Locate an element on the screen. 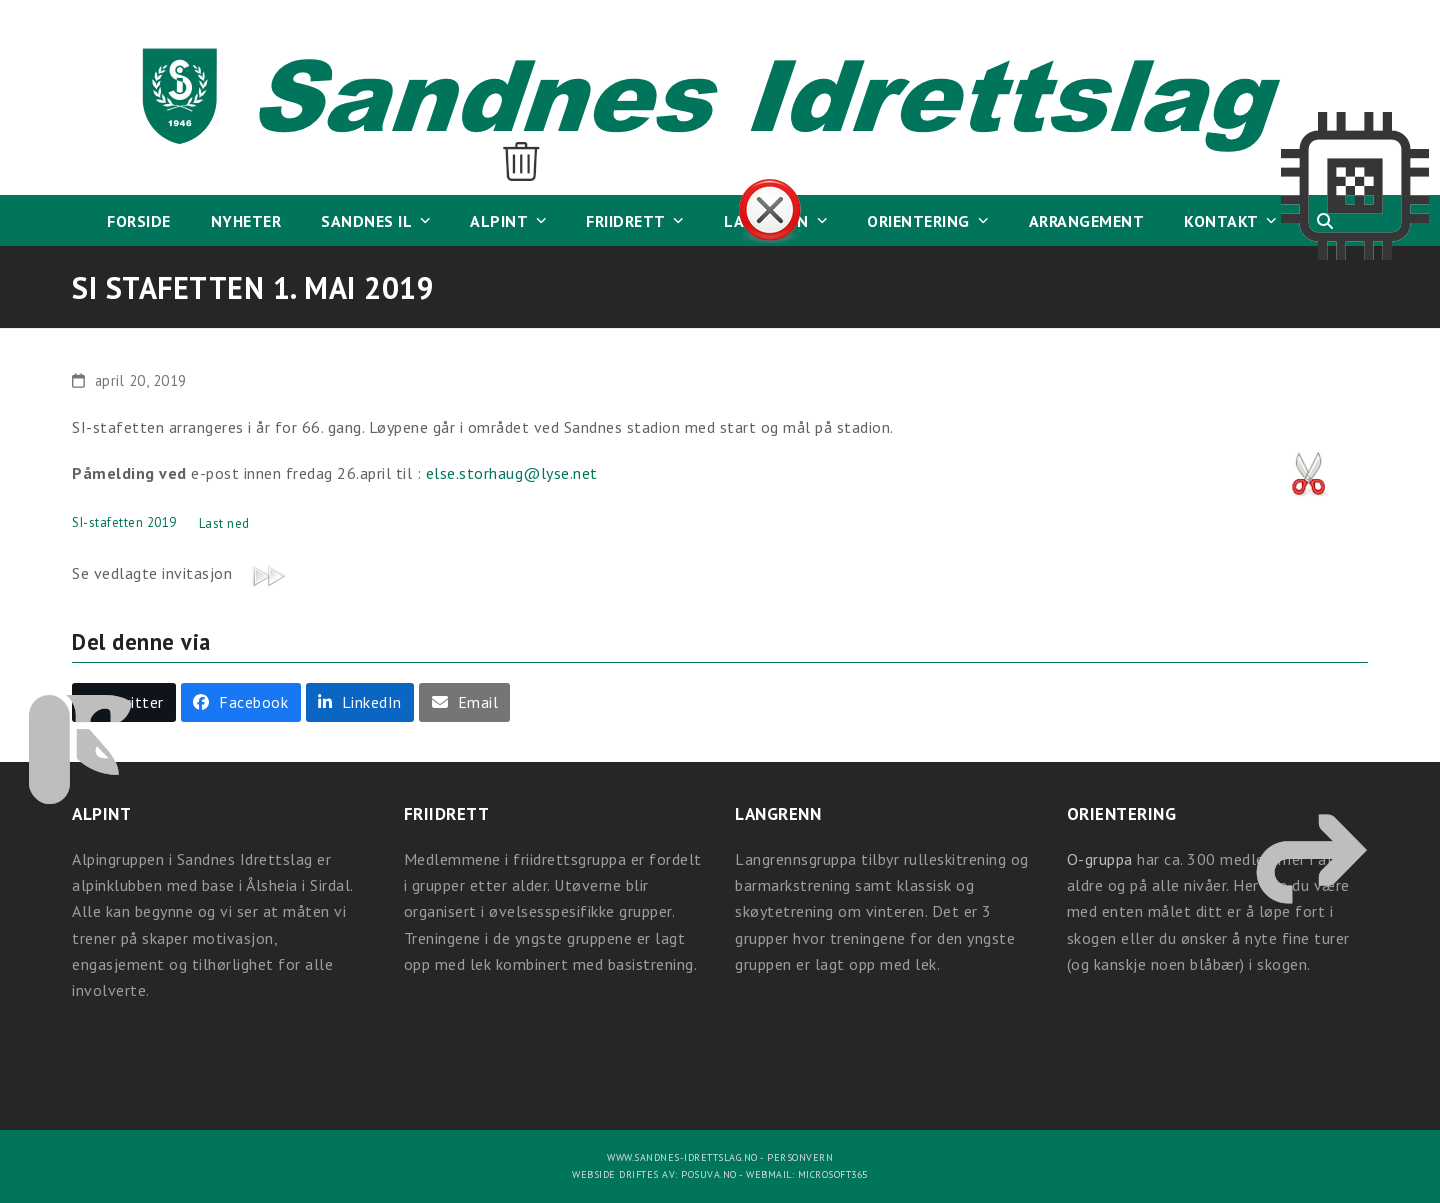 The width and height of the screenshot is (1440, 1203). access electronics or hardware settings is located at coordinates (1355, 186).